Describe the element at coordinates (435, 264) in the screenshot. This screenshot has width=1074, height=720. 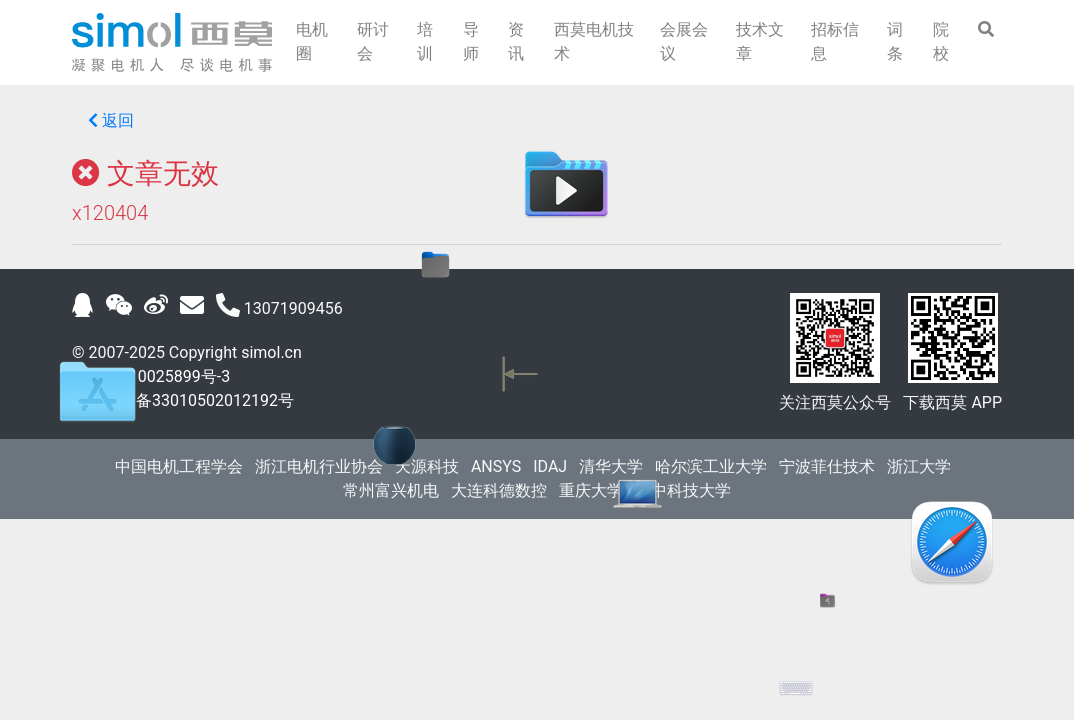
I see `open folder to view contents` at that location.